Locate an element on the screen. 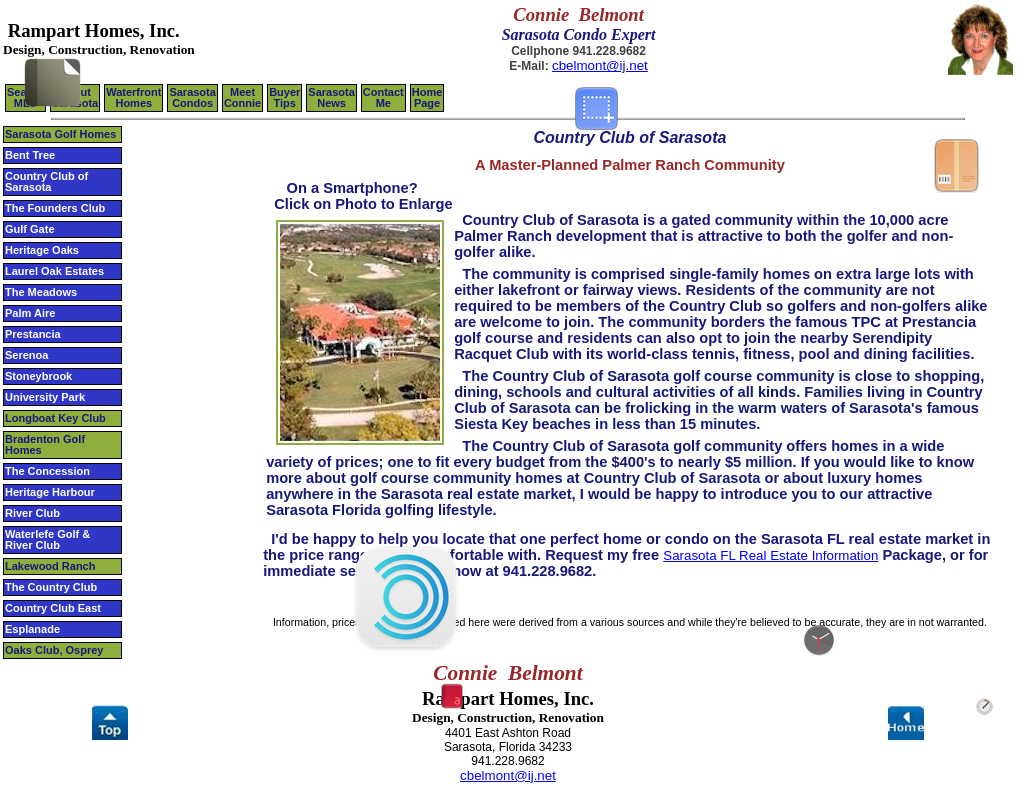 The image size is (1024, 791). open the dictionary app is located at coordinates (452, 696).